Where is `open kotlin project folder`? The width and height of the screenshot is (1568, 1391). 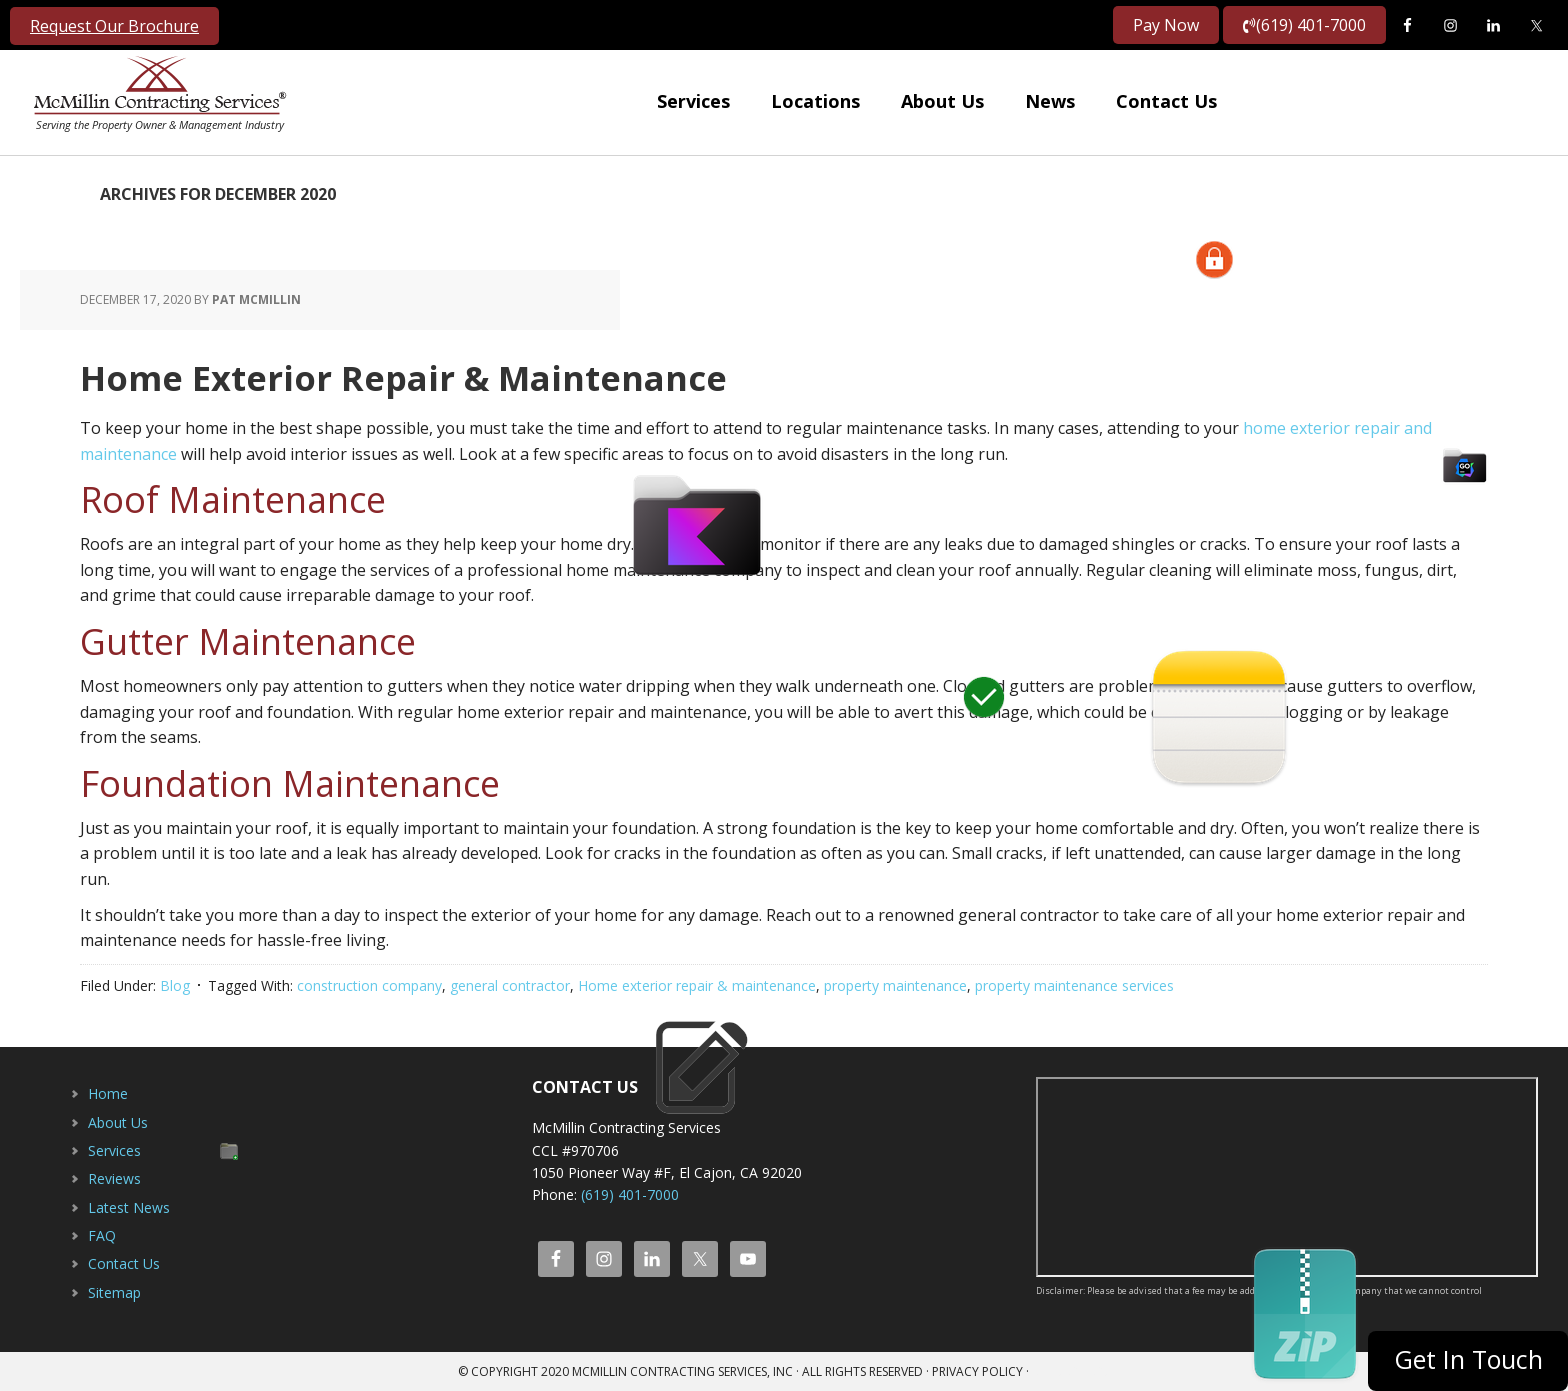 open kotlin project folder is located at coordinates (696, 528).